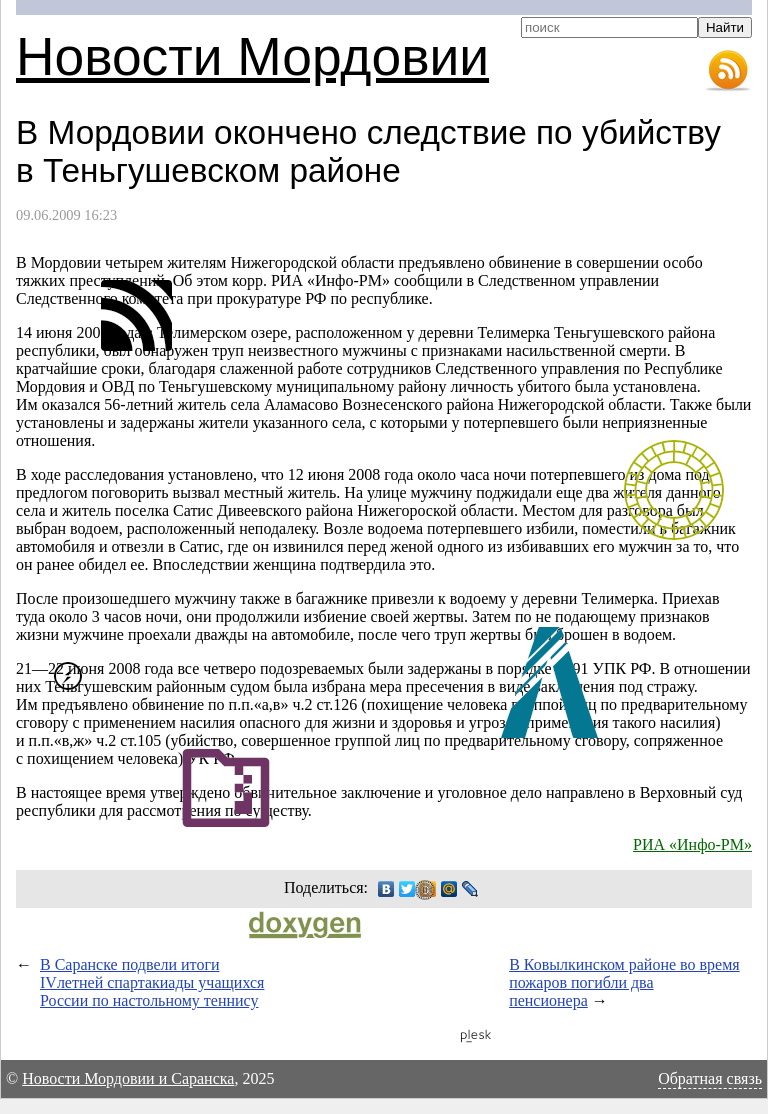  What do you see at coordinates (549, 682) in the screenshot?
I see `open FiveM game modification client` at bounding box center [549, 682].